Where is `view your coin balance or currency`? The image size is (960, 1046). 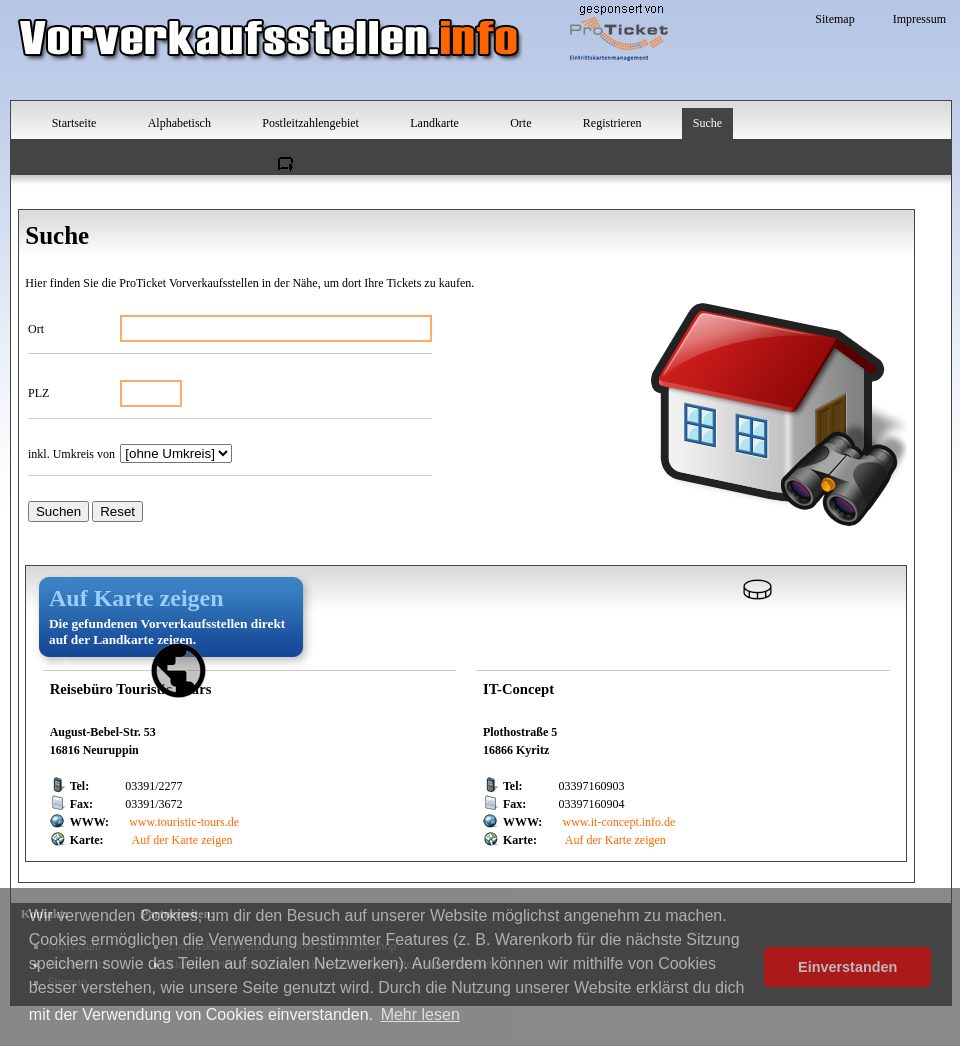
view your coin balance or currency is located at coordinates (757, 589).